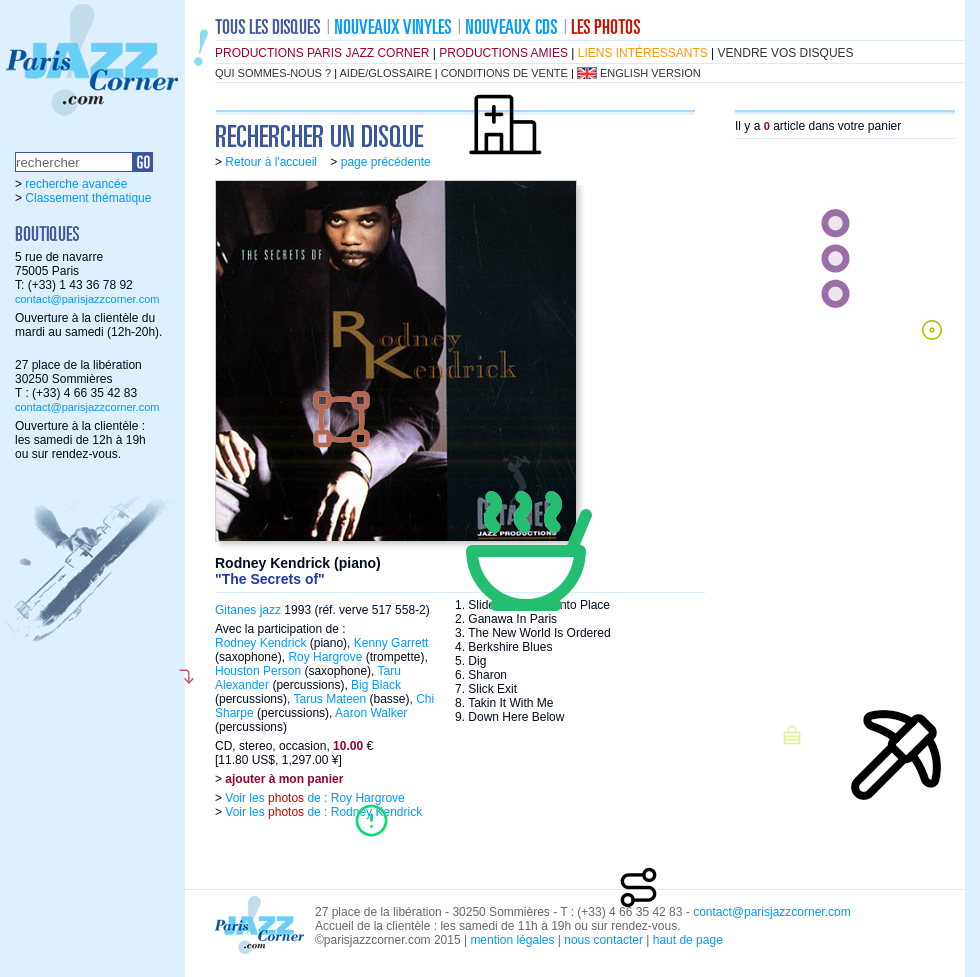 The image size is (980, 977). I want to click on indicates a secure or locked item, so click(792, 736).